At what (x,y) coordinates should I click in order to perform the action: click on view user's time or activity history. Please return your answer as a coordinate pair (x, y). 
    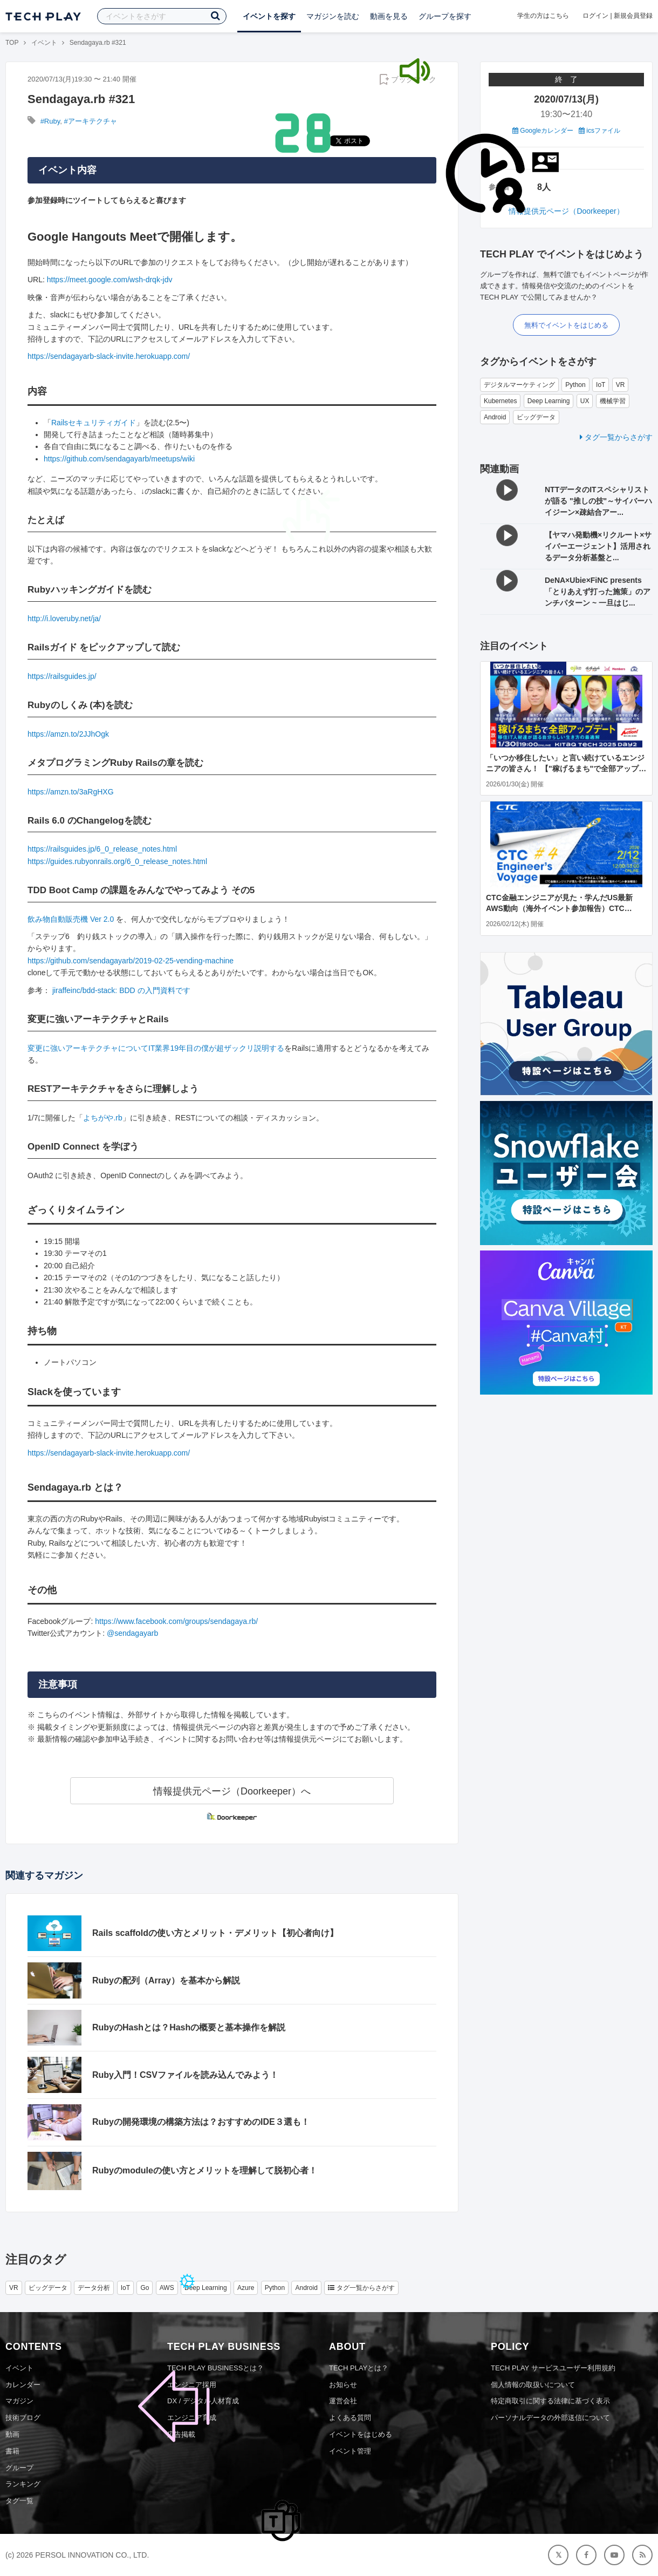
    Looking at the image, I should click on (485, 173).